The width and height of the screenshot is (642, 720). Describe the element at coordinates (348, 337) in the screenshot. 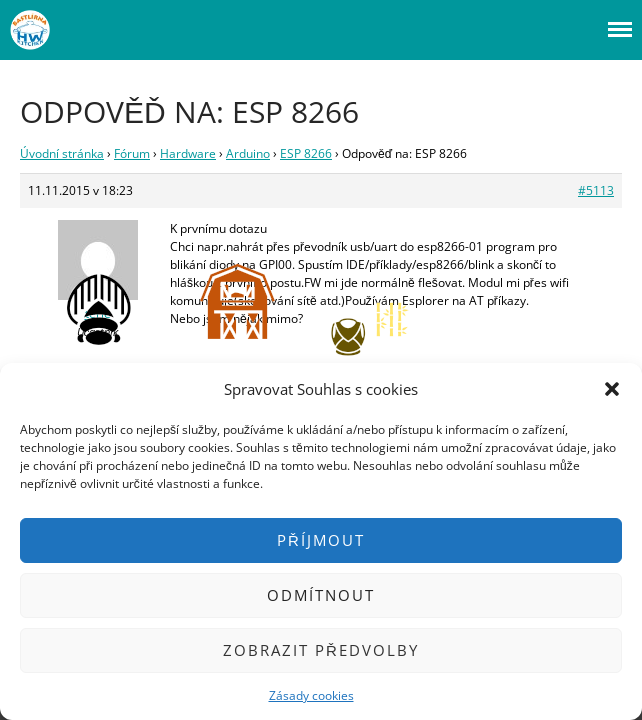

I see `select chest armor or torso protection` at that location.